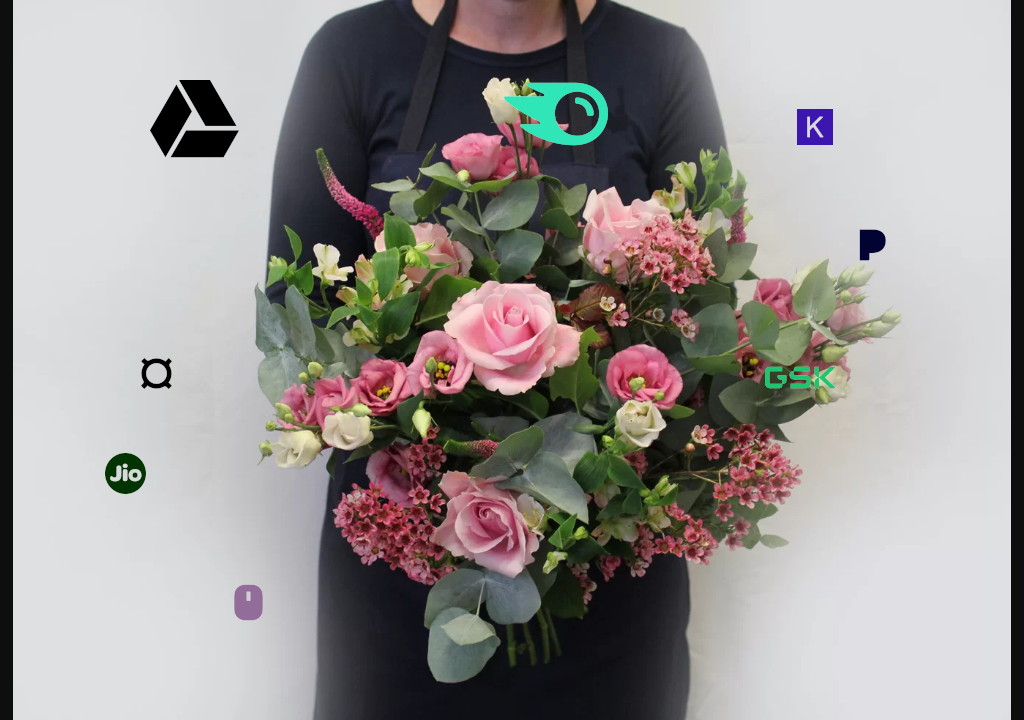  Describe the element at coordinates (556, 114) in the screenshot. I see `open Semrush SEO and marketing platform` at that location.